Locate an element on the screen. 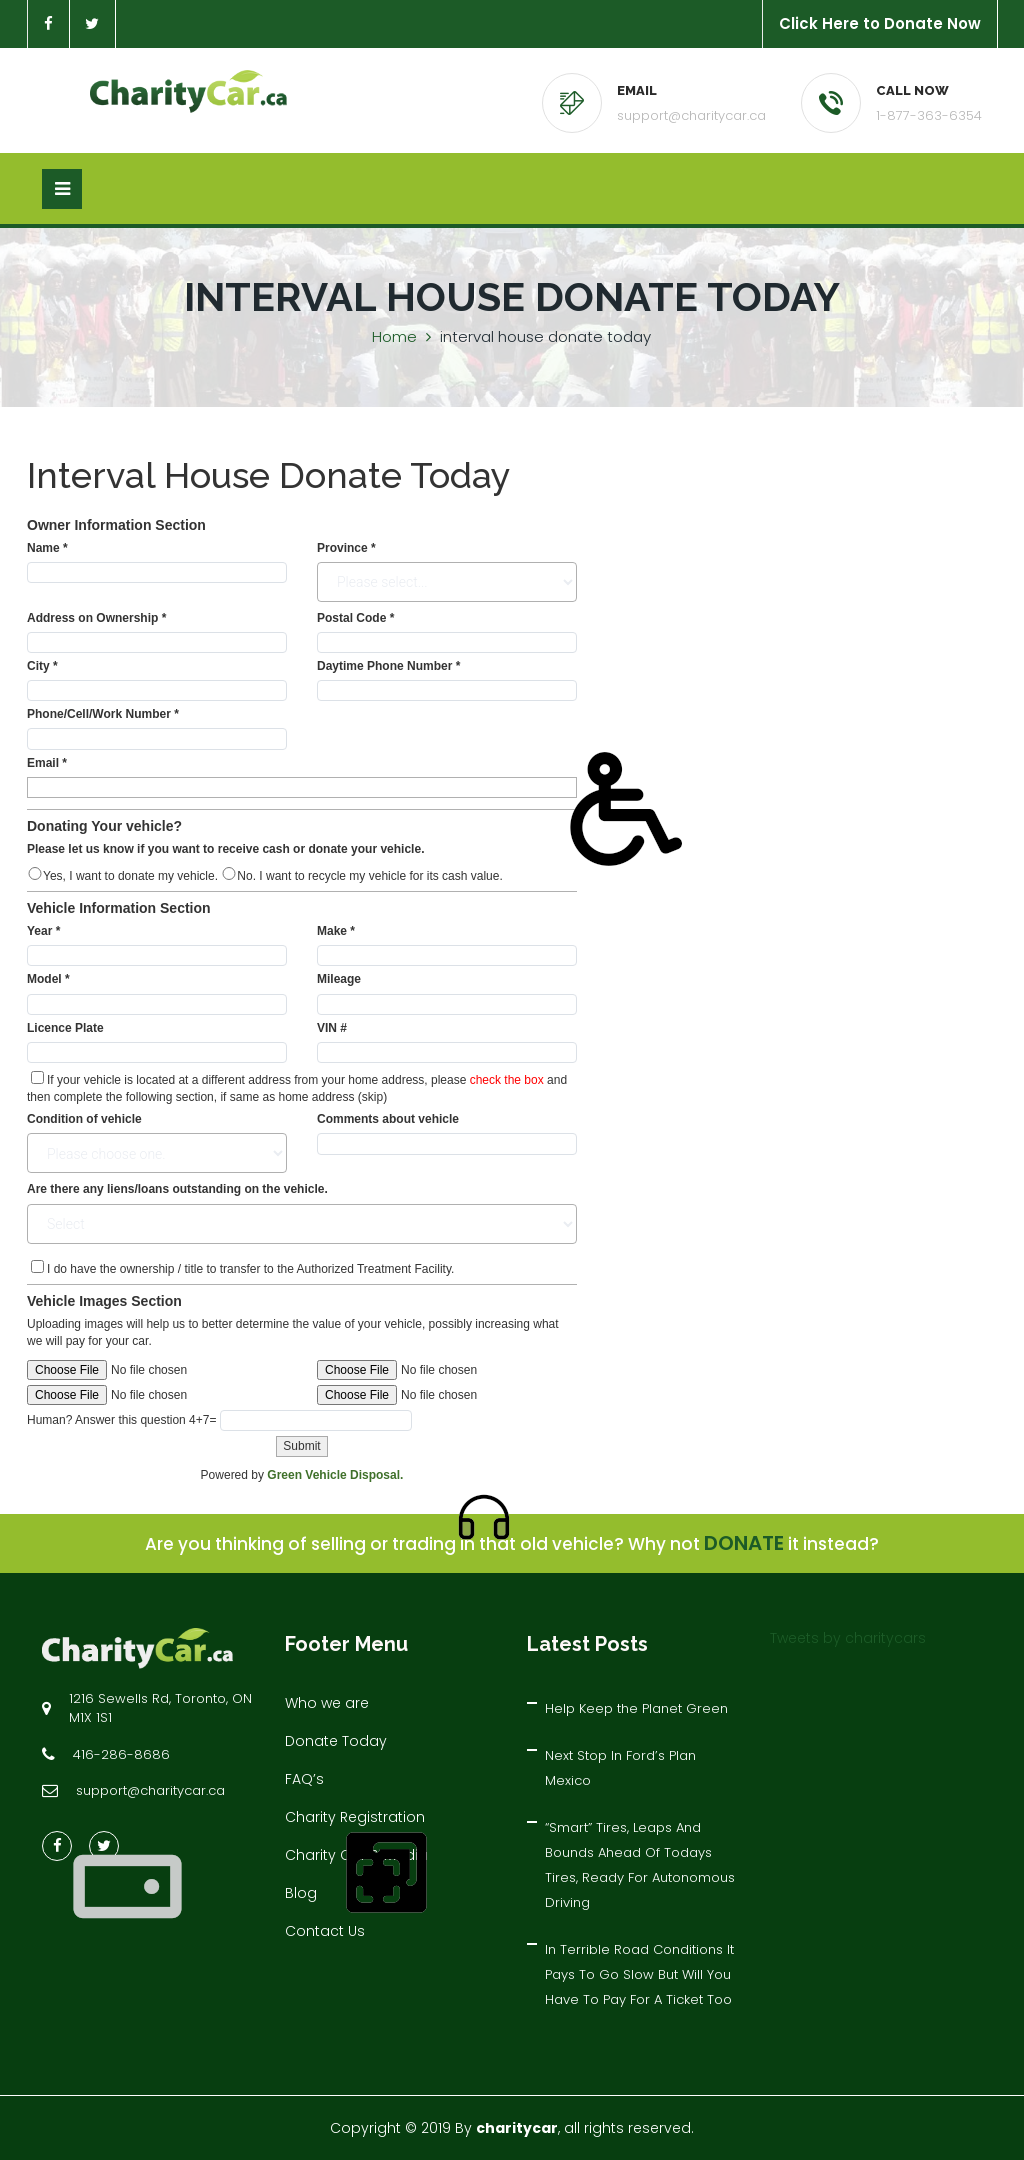  bring selection to front layer is located at coordinates (386, 1872).